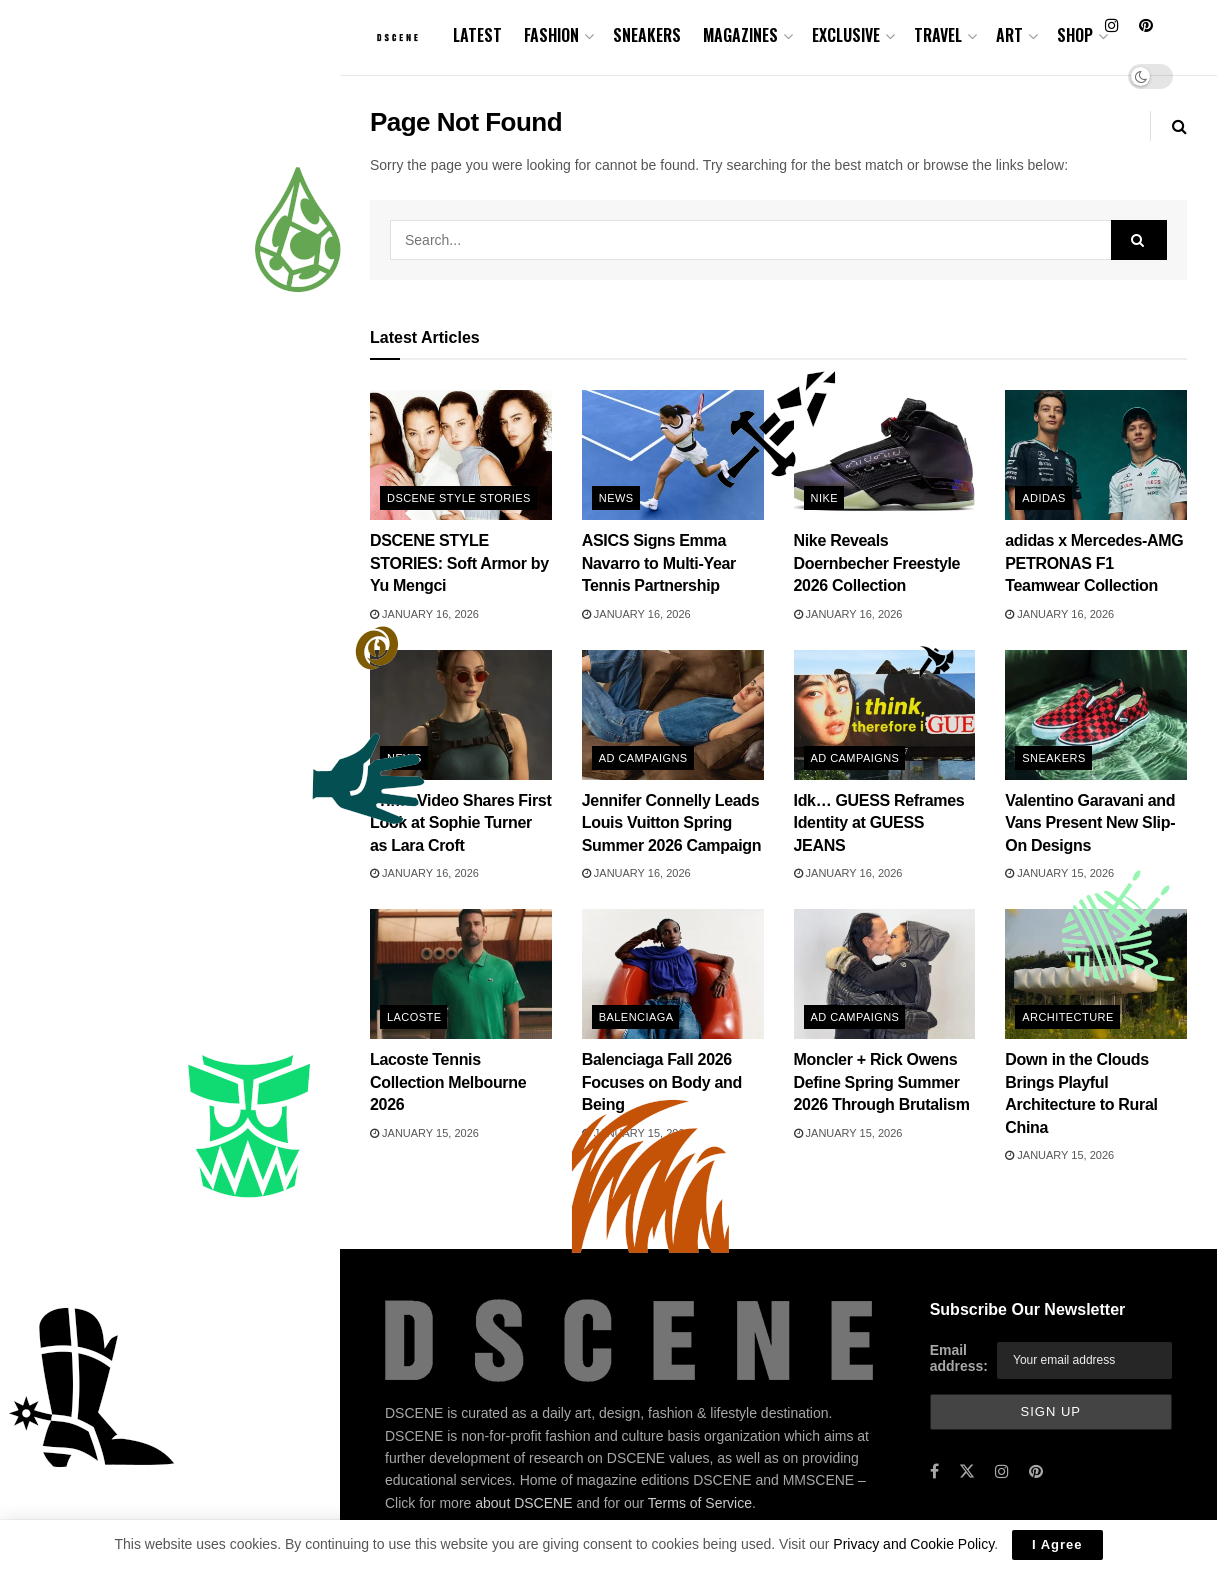  Describe the element at coordinates (369, 774) in the screenshot. I see `play hand gesture in a game (paper in rock-paper-scissors)` at that location.